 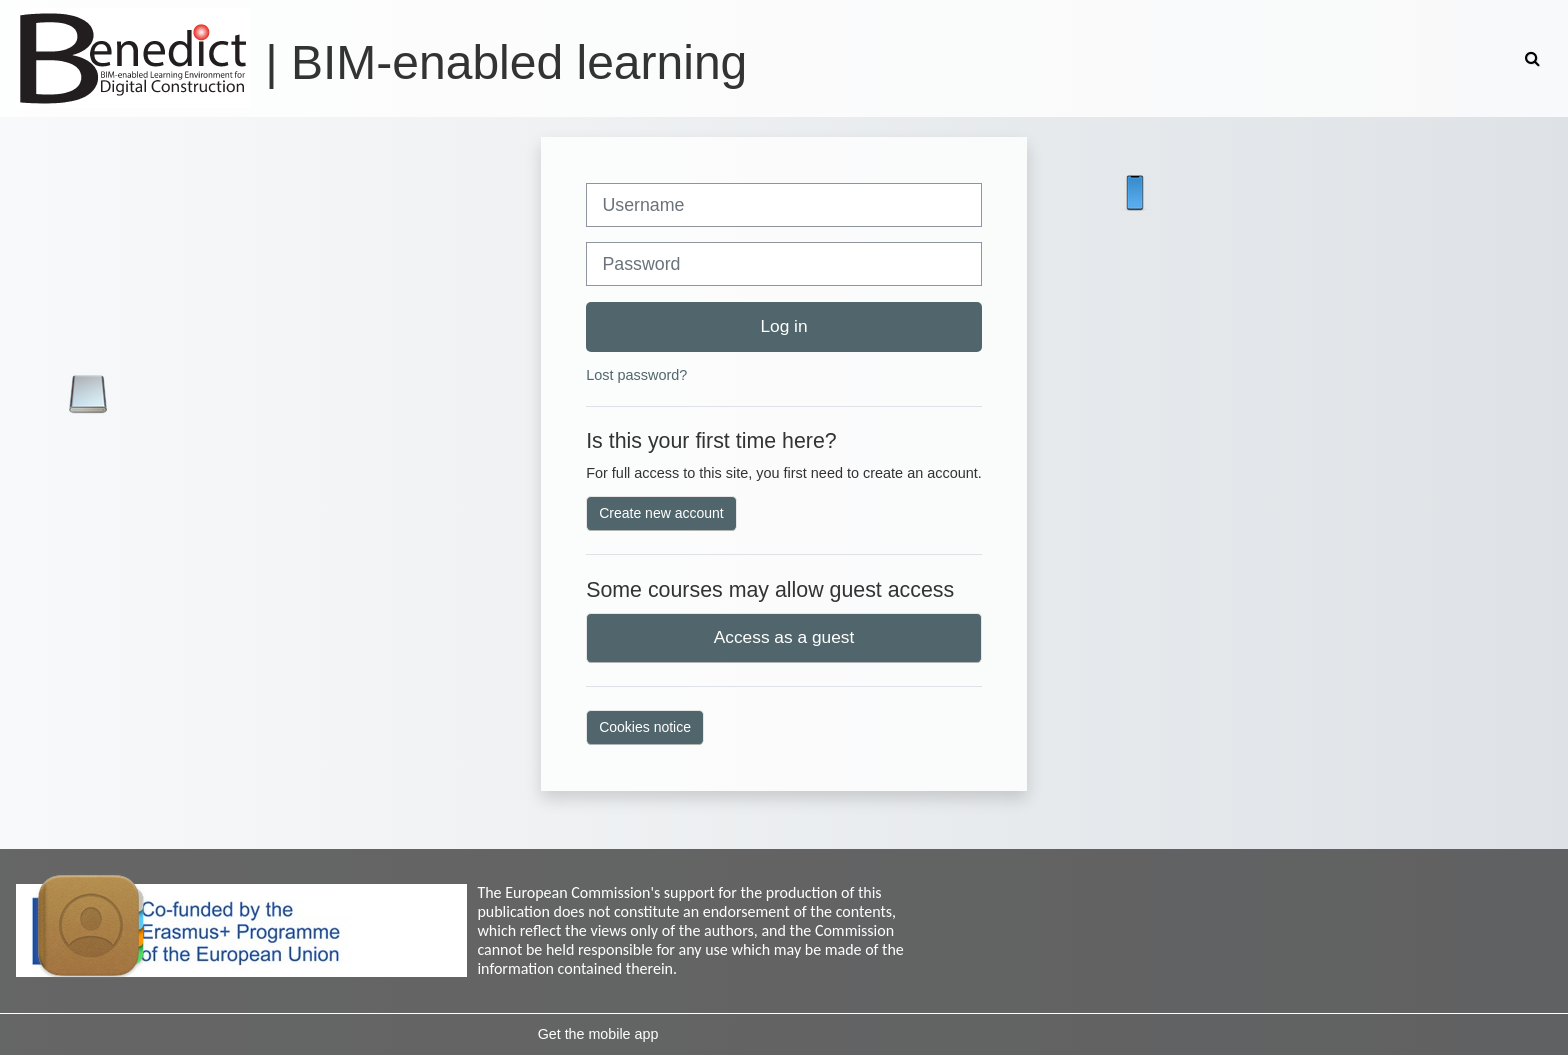 What do you see at coordinates (1135, 193) in the screenshot?
I see `iPhone XS device icon` at bounding box center [1135, 193].